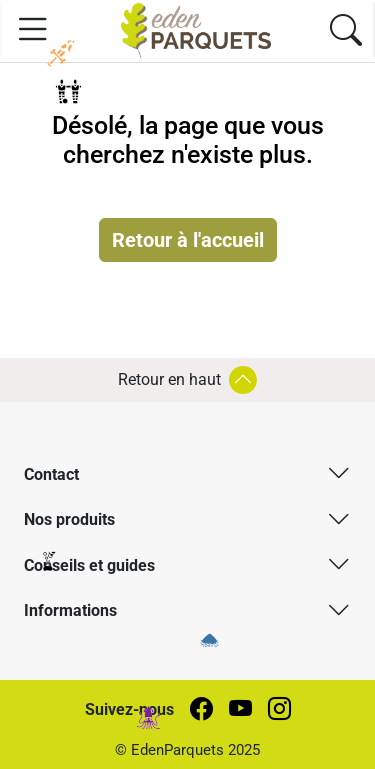 The image size is (375, 769). What do you see at coordinates (60, 53) in the screenshot?
I see `indicates a broken or destroyed weapon` at bounding box center [60, 53].